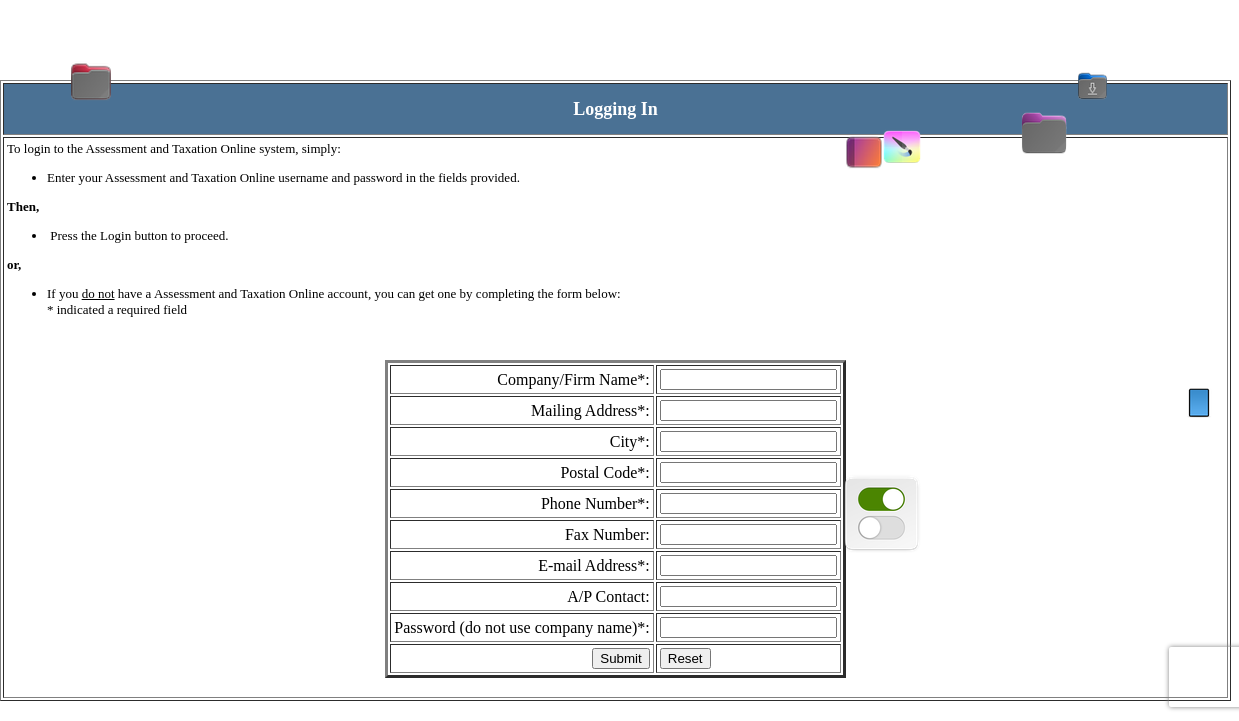 The image size is (1239, 721). What do you see at coordinates (1044, 133) in the screenshot?
I see `open file folder` at bounding box center [1044, 133].